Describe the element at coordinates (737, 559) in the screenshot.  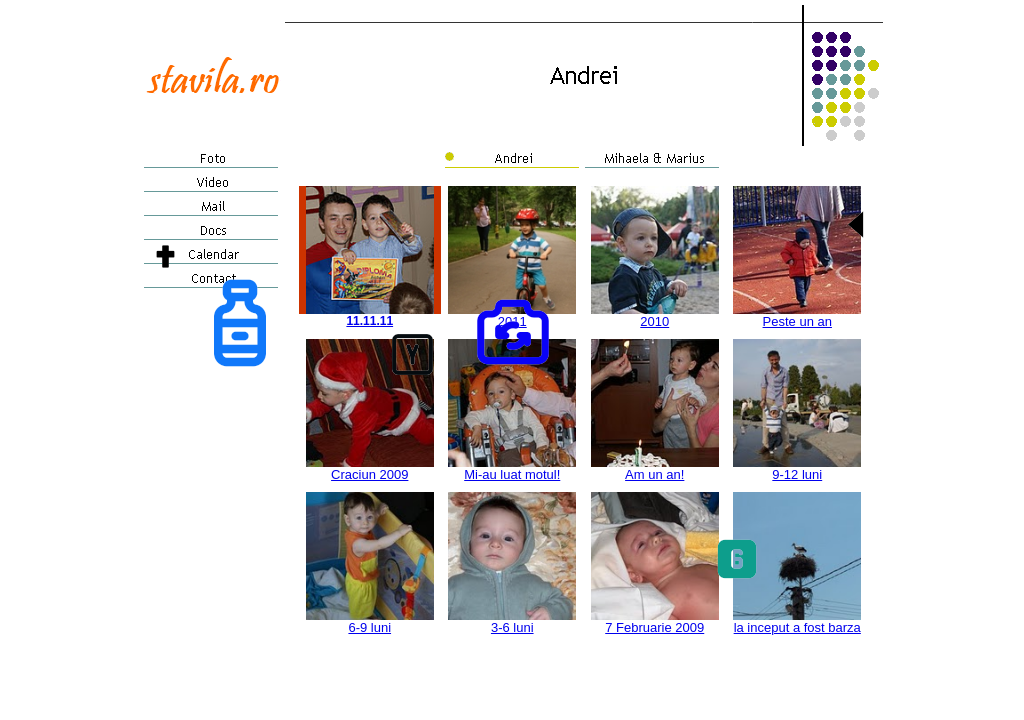
I see `indicates step 6 in a numbered sequence` at that location.